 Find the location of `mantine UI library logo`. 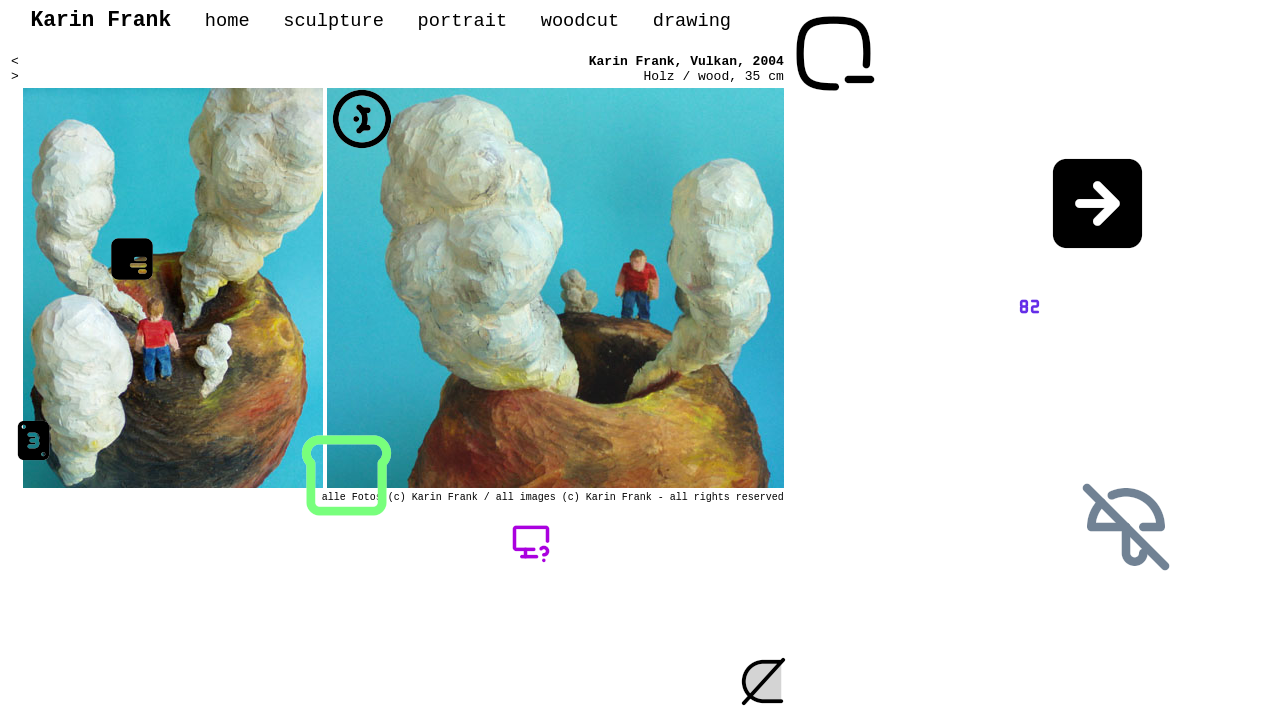

mantine UI library logo is located at coordinates (362, 119).